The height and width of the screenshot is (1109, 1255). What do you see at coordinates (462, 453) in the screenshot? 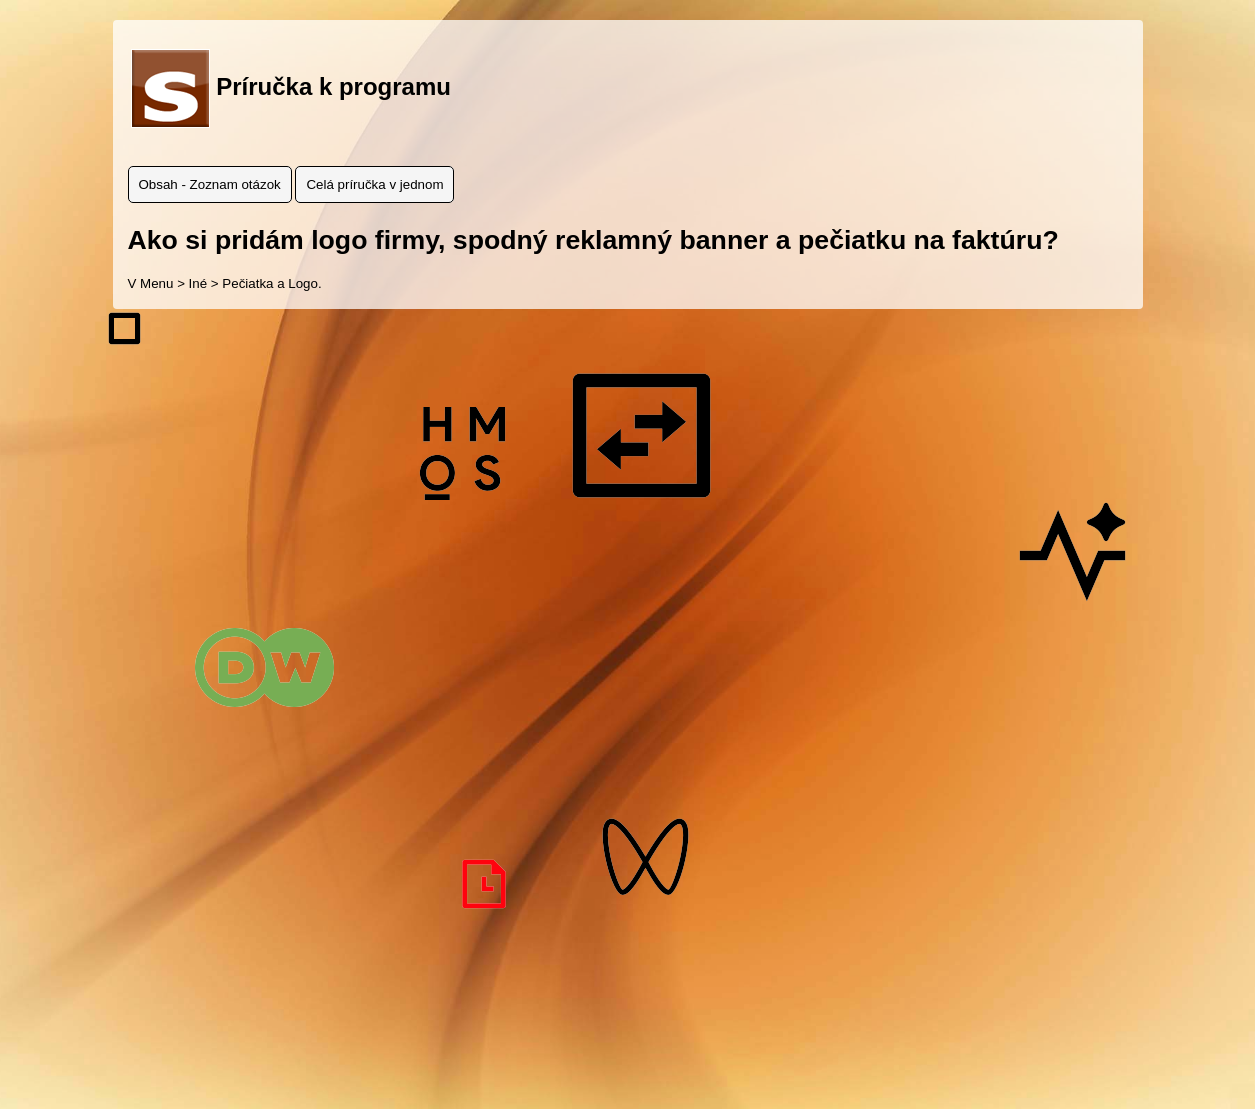
I see `harmonyos operating system logo` at bounding box center [462, 453].